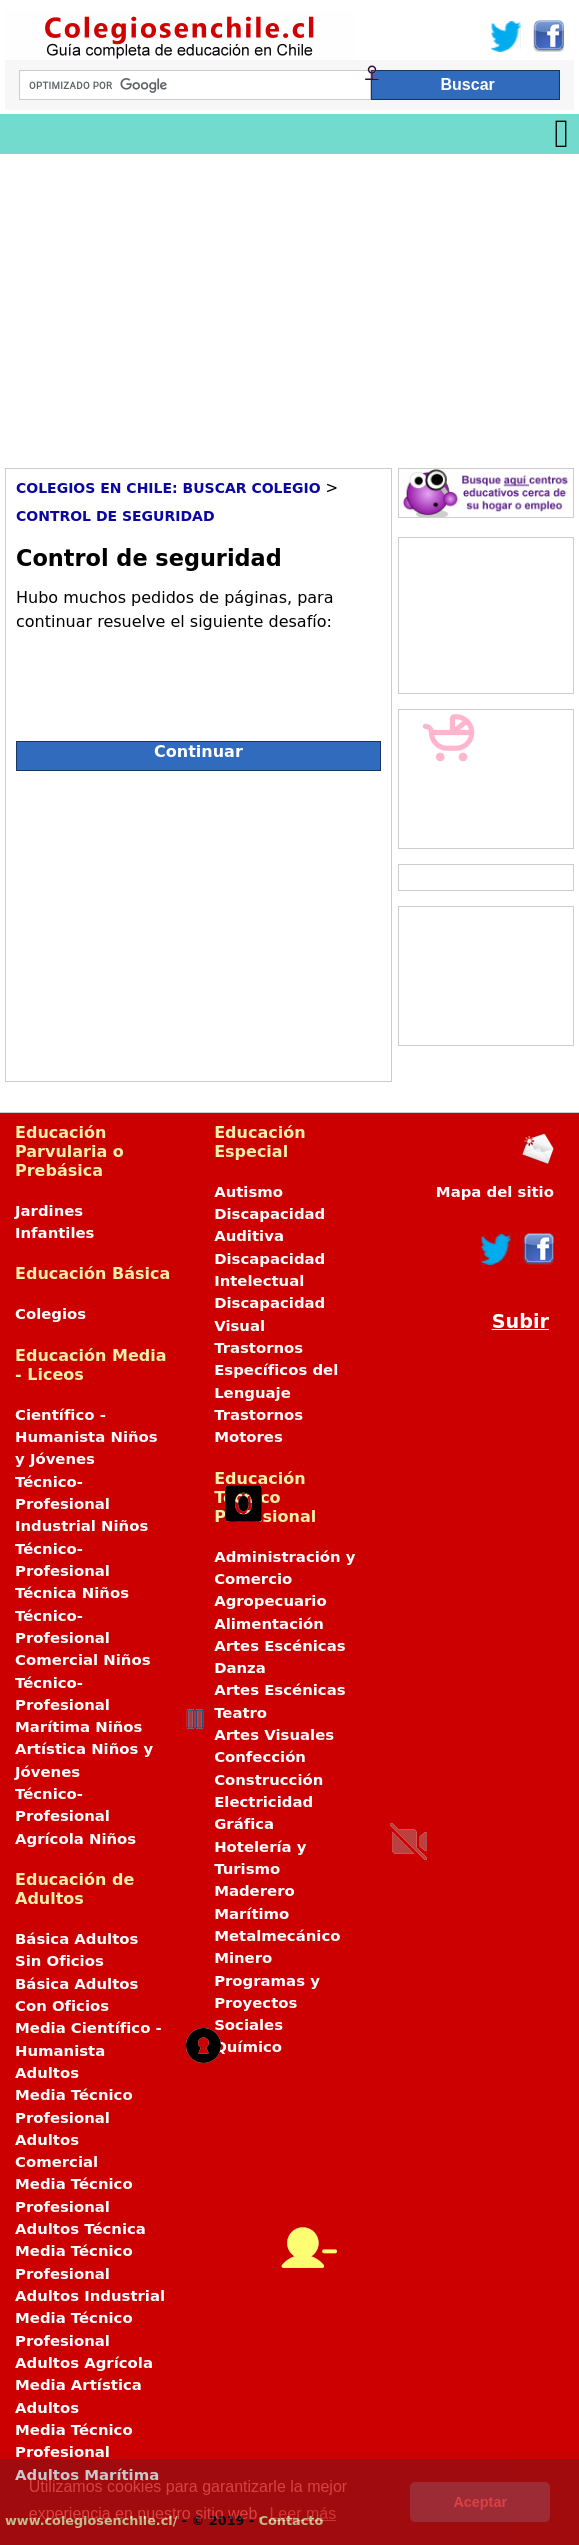  I want to click on access baby or parenting-related features, so click(449, 736).